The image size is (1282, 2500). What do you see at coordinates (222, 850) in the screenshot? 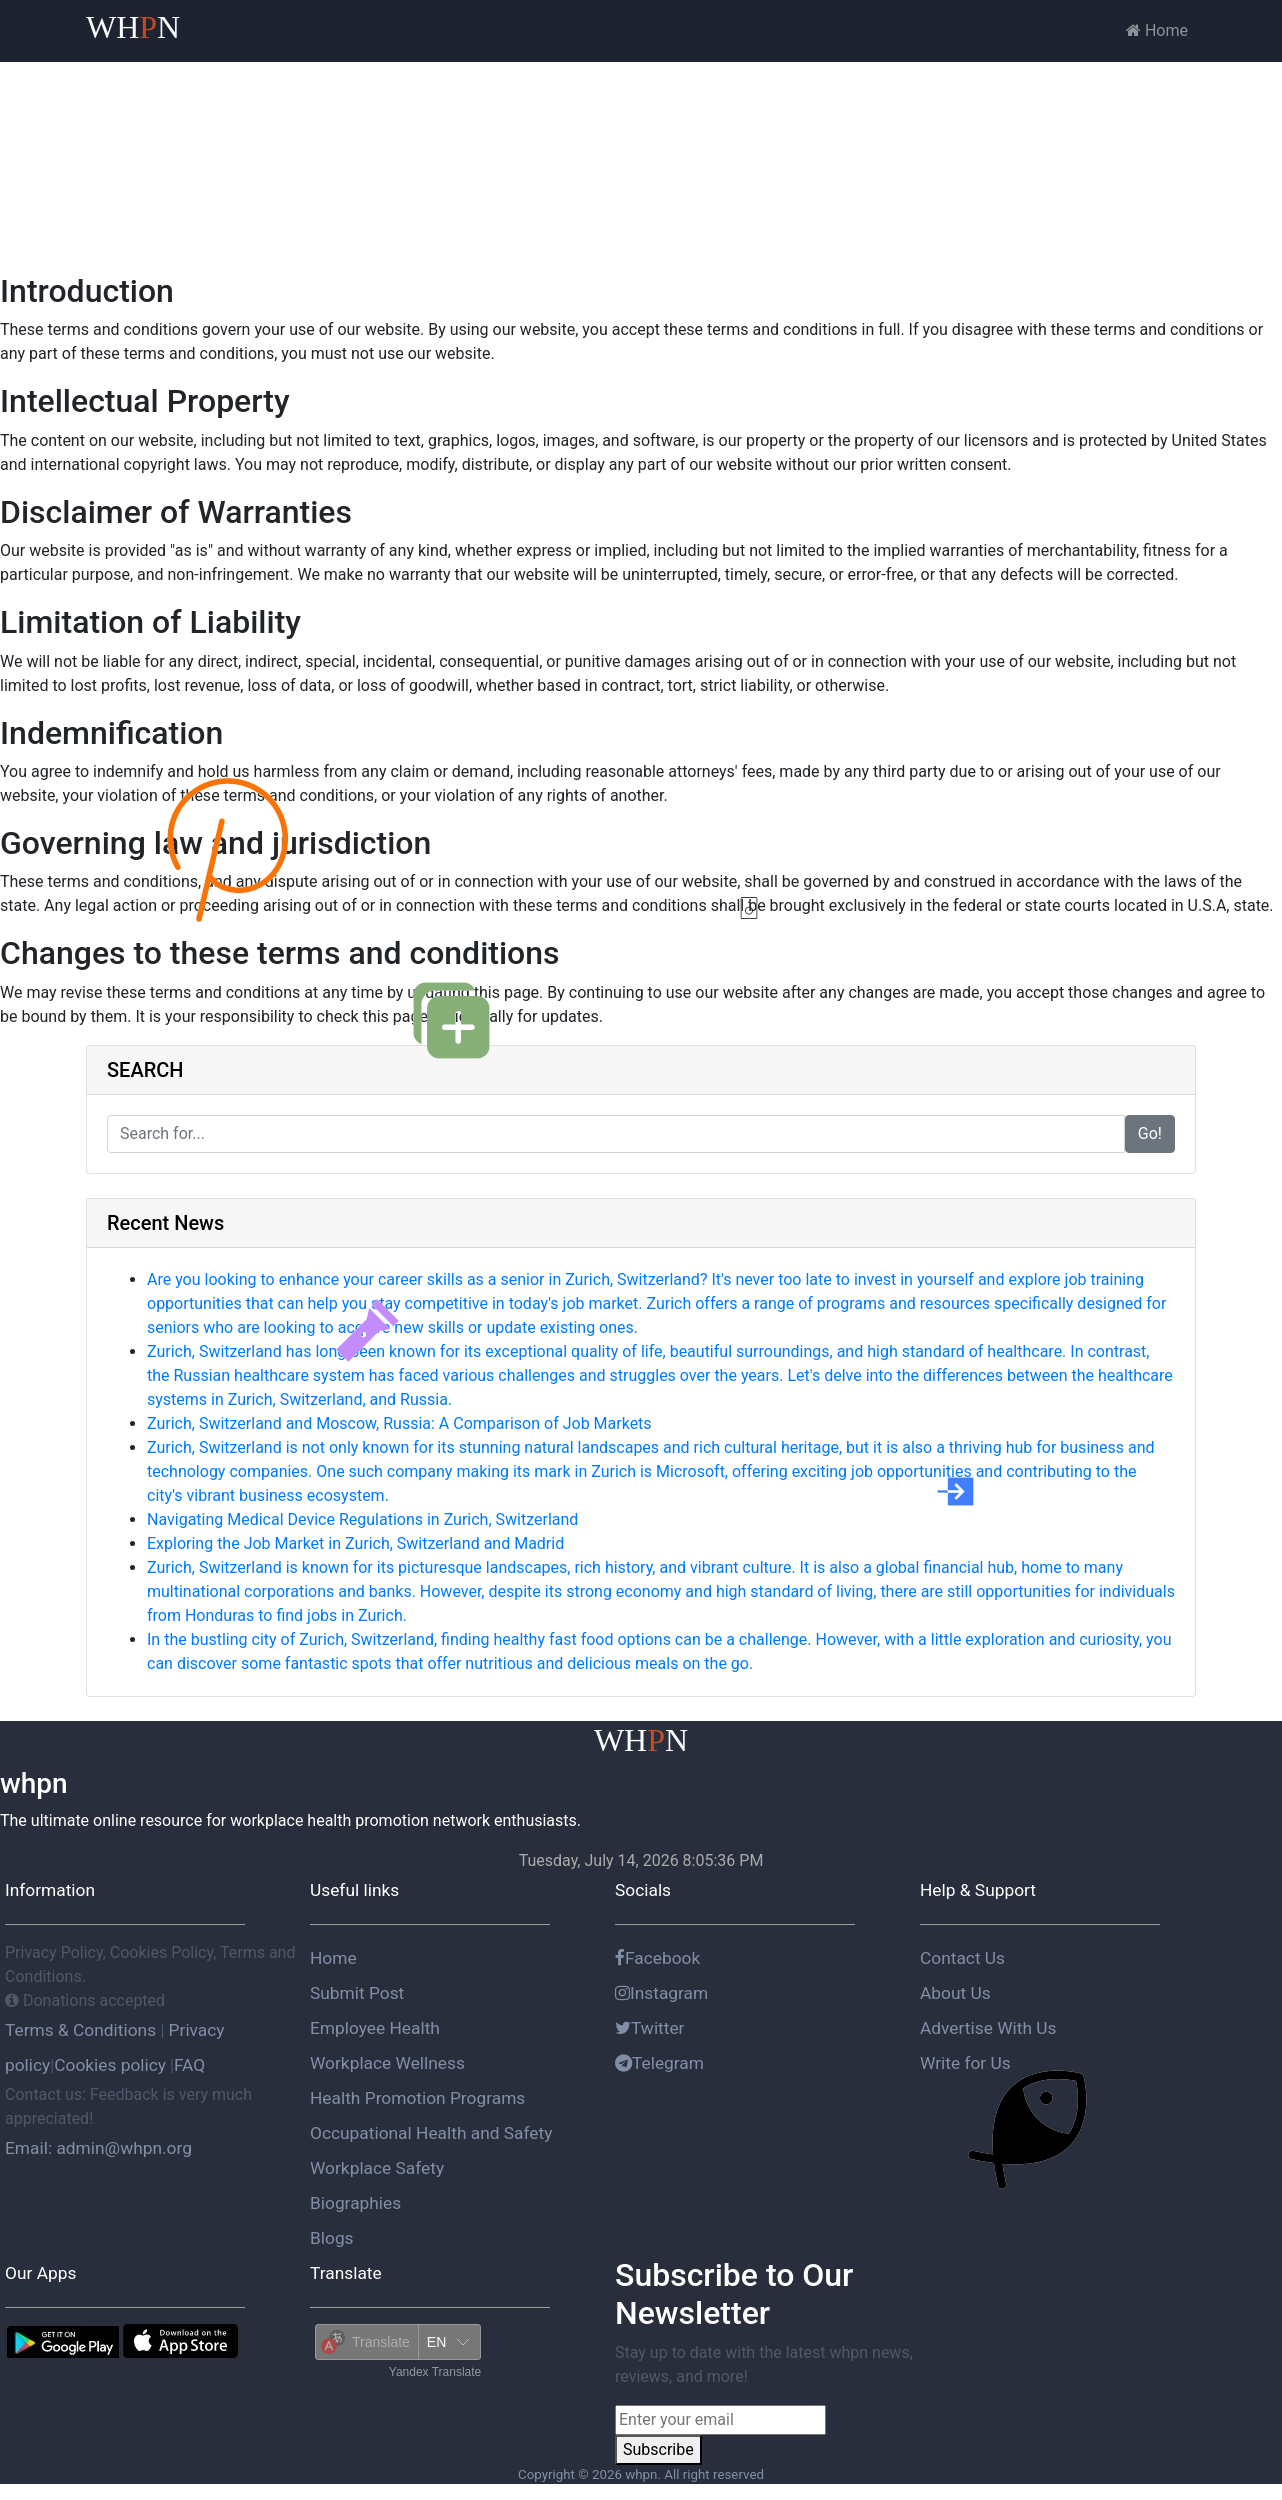
I see `open Pinterest app` at bounding box center [222, 850].